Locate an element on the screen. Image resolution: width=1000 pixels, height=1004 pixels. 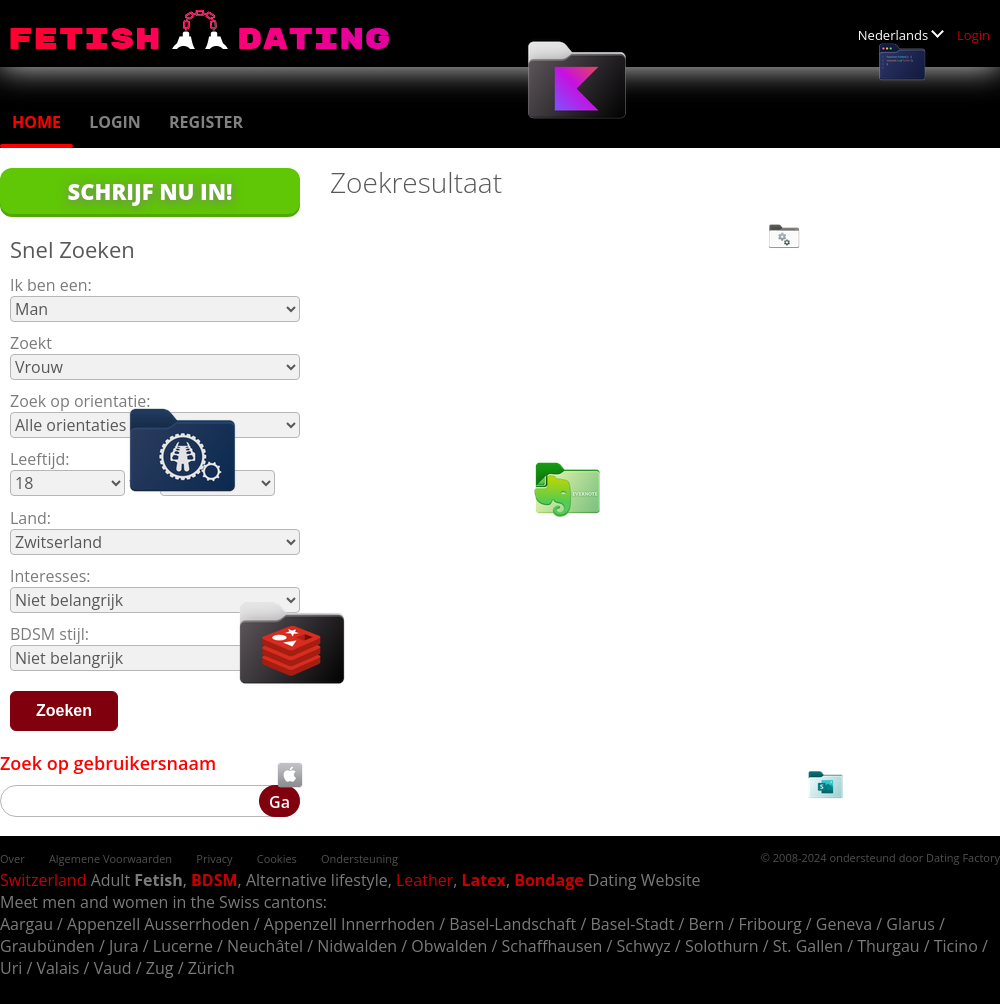
access Apple ID account settings is located at coordinates (290, 775).